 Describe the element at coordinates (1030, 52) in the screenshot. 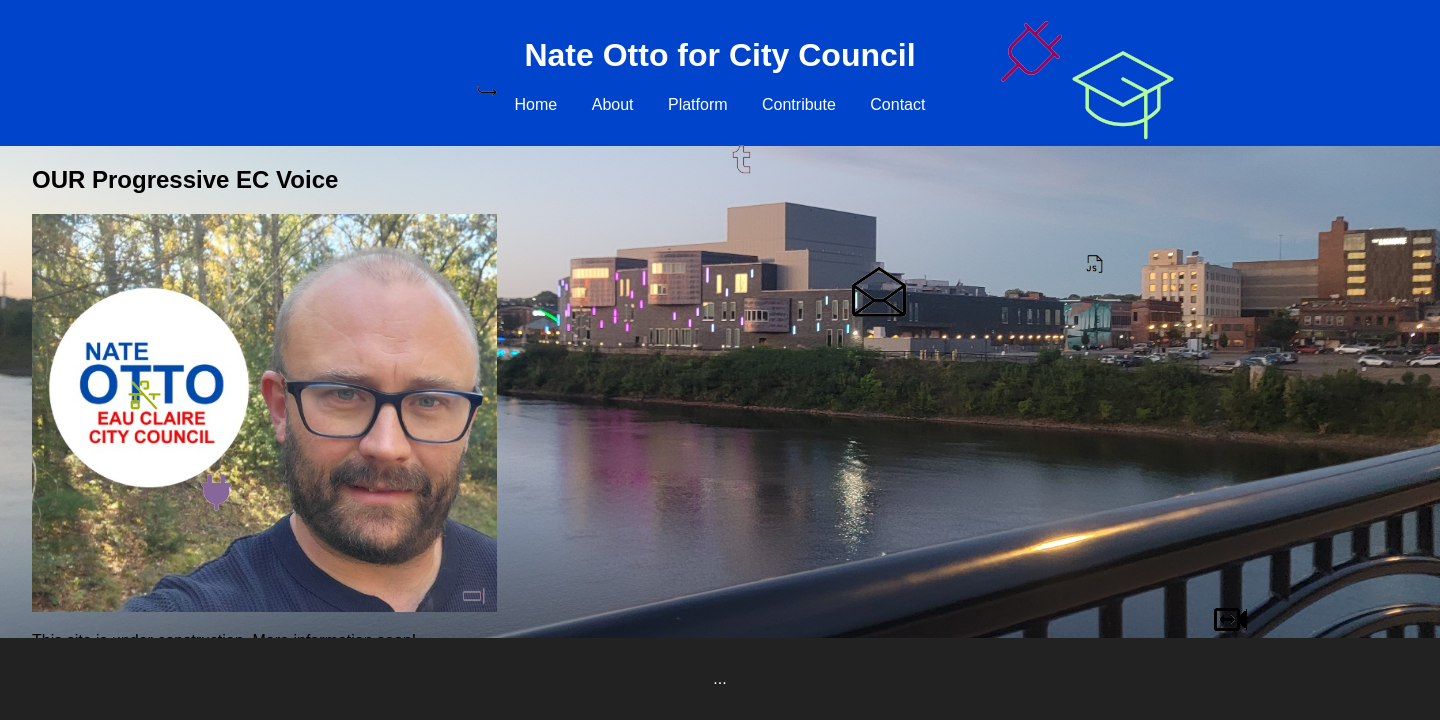

I see `connect to a power source` at that location.